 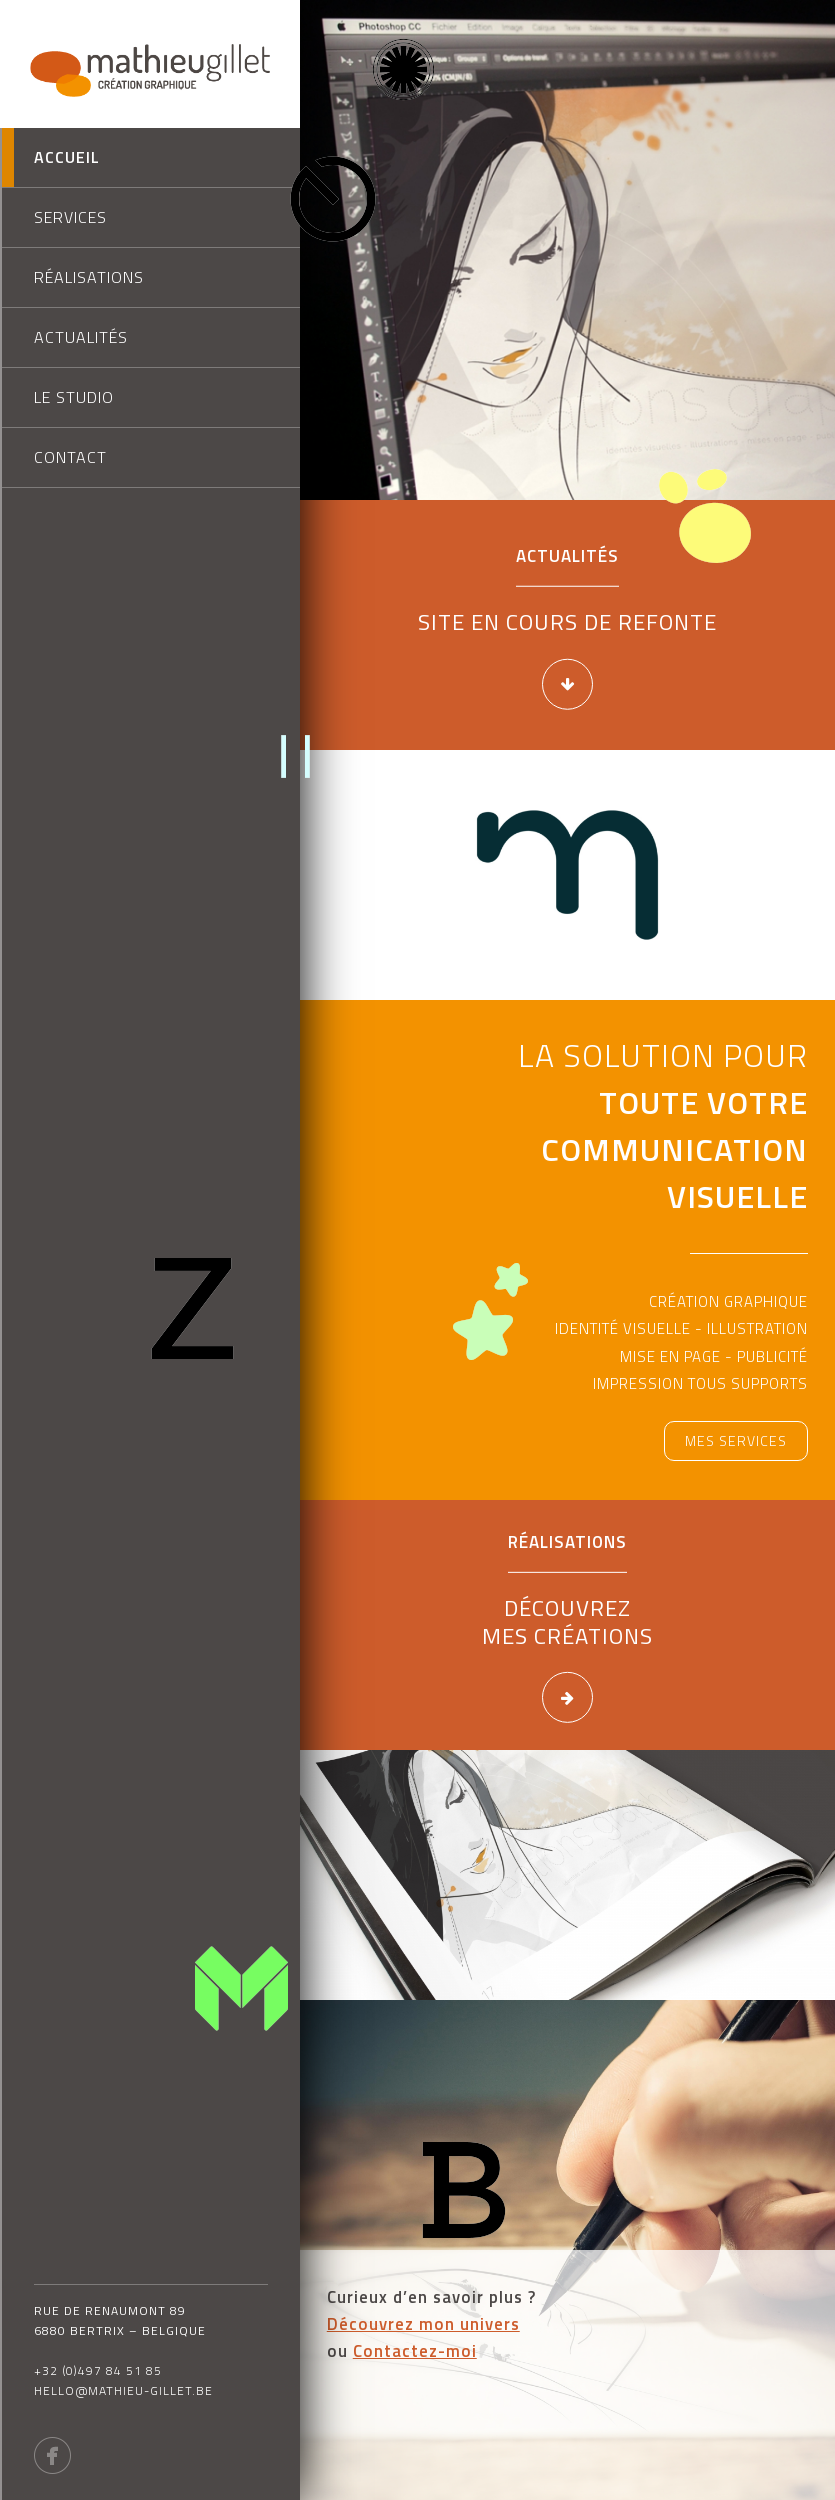 What do you see at coordinates (403, 69) in the screenshot?
I see `first order logo from star wars franchise` at bounding box center [403, 69].